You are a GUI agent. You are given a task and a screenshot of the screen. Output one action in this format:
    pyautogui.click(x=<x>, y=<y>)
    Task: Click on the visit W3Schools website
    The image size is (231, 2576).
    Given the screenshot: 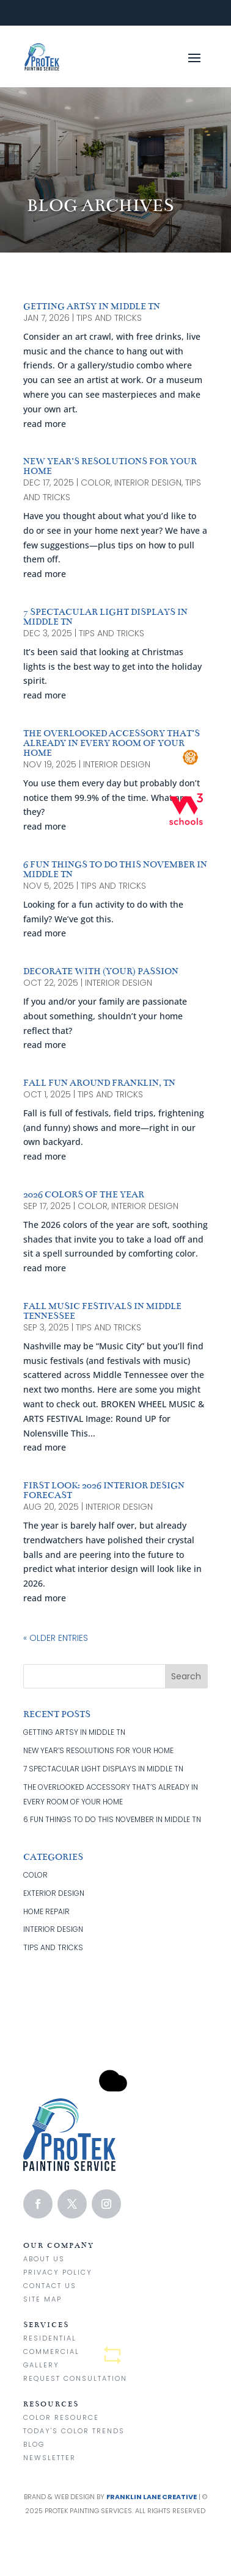 What is the action you would take?
    pyautogui.click(x=186, y=809)
    